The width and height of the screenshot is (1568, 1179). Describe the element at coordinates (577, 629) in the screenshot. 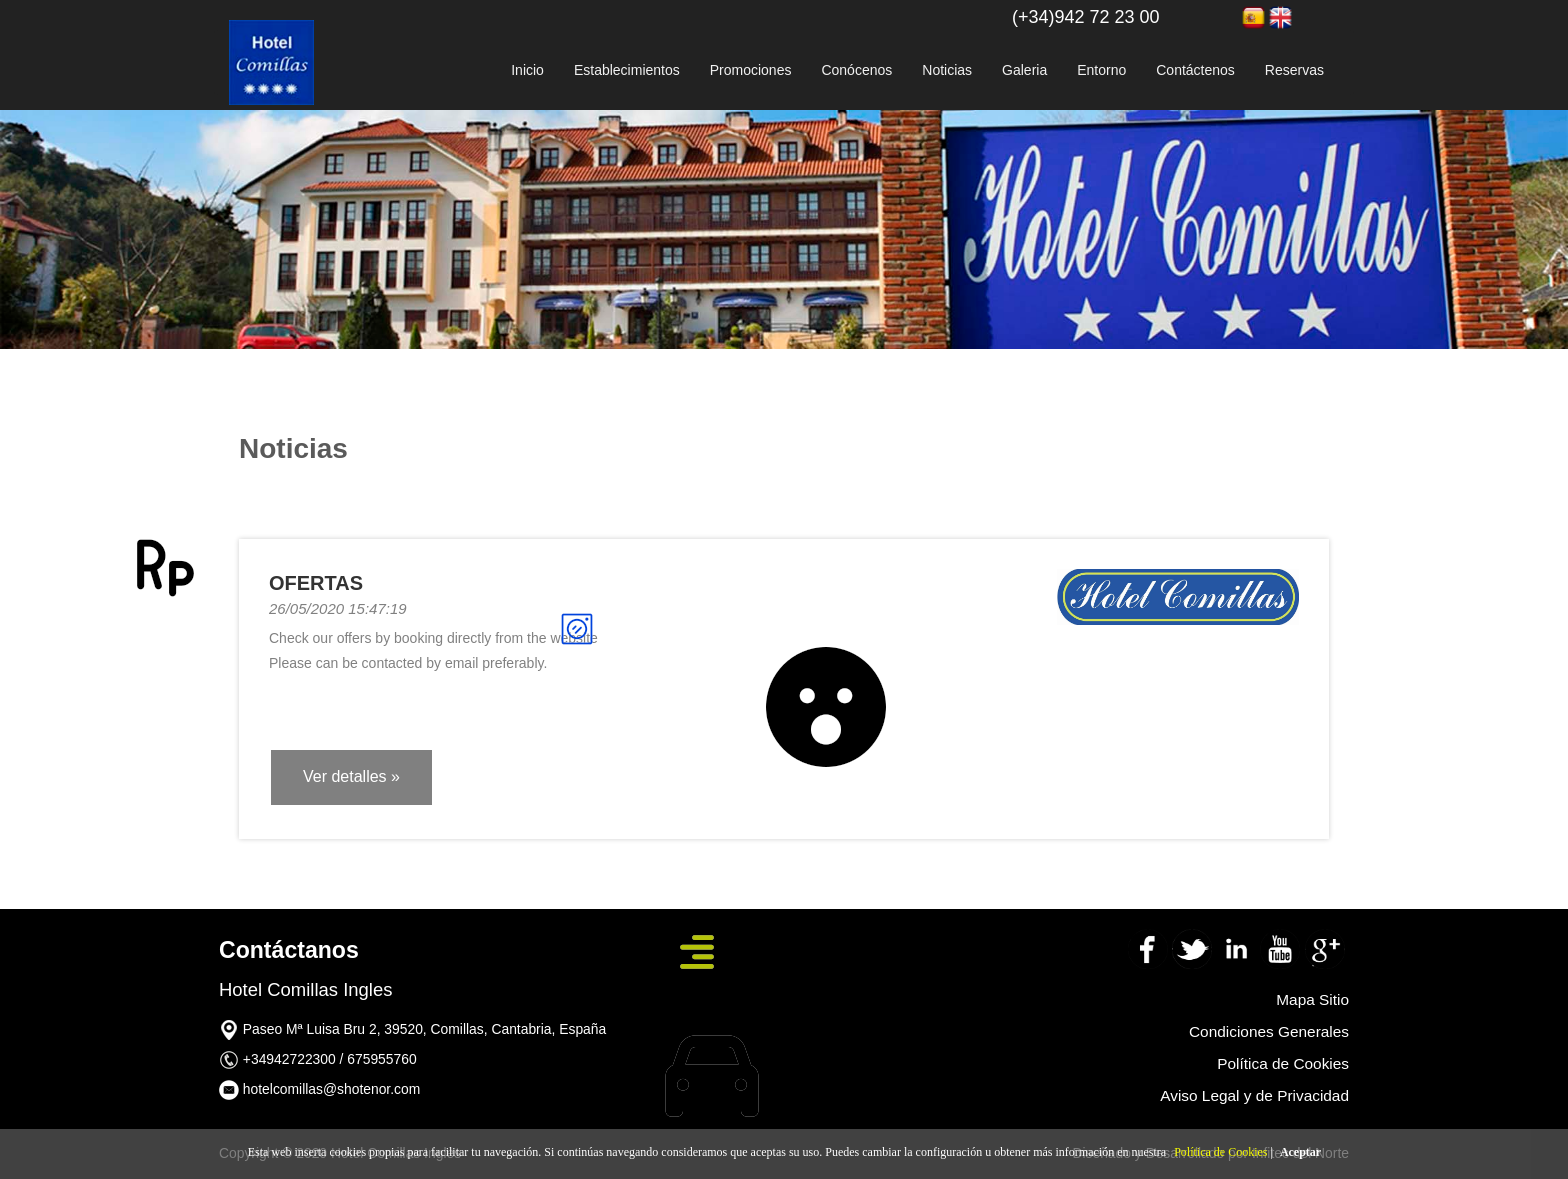

I see `access laundry or appliance controls` at that location.